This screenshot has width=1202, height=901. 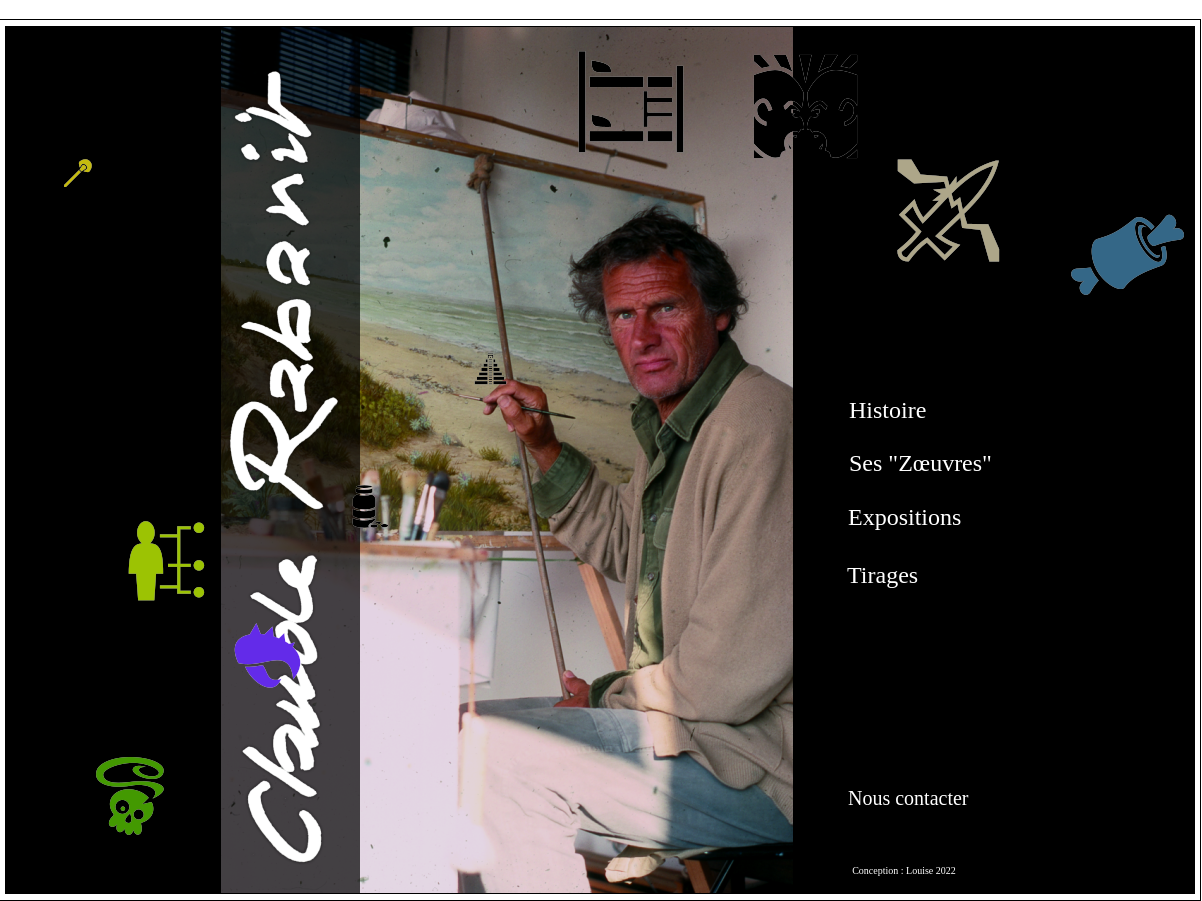 I want to click on select crab or crustacean in a game menu, so click(x=267, y=655).